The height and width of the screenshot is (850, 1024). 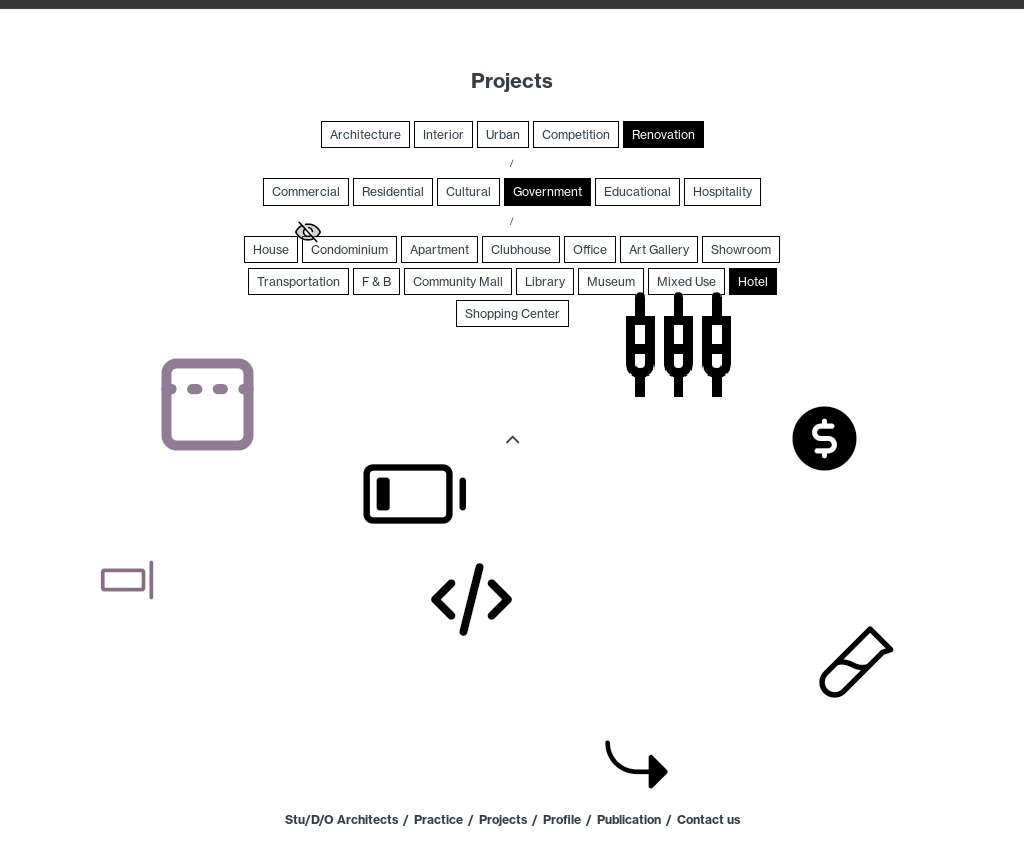 What do you see at coordinates (128, 580) in the screenshot?
I see `align content to the right` at bounding box center [128, 580].